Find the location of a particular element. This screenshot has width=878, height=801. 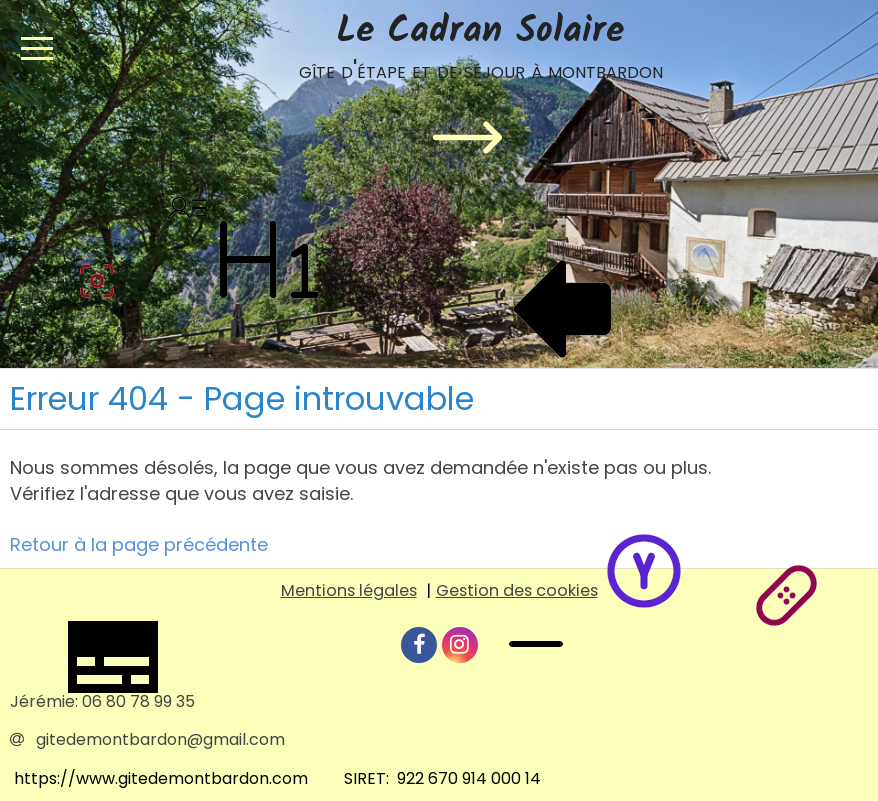

indicates items or options starting with letter Y is located at coordinates (644, 571).